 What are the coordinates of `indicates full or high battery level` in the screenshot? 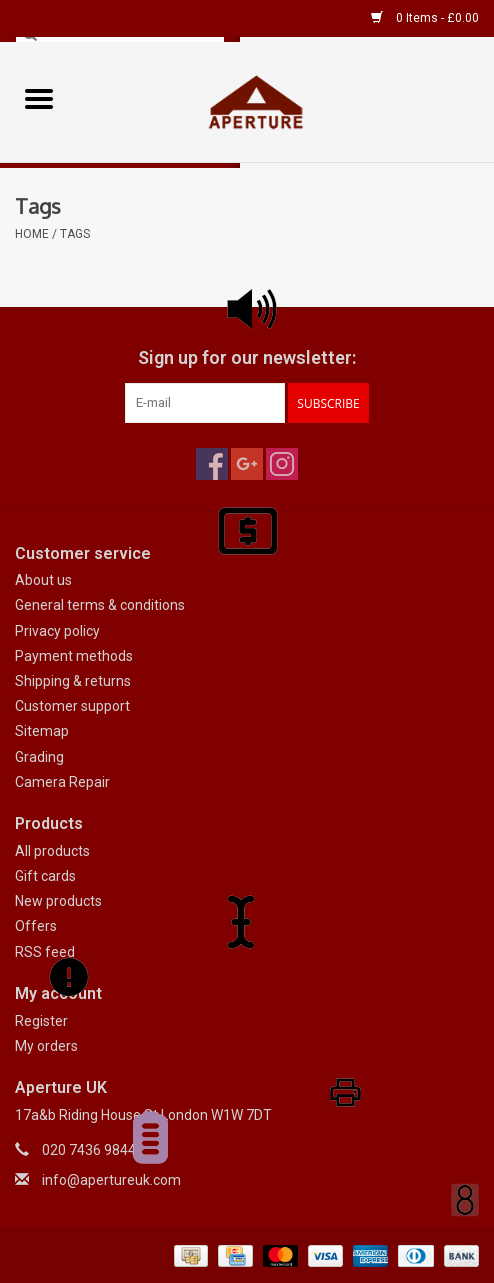 It's located at (150, 1137).